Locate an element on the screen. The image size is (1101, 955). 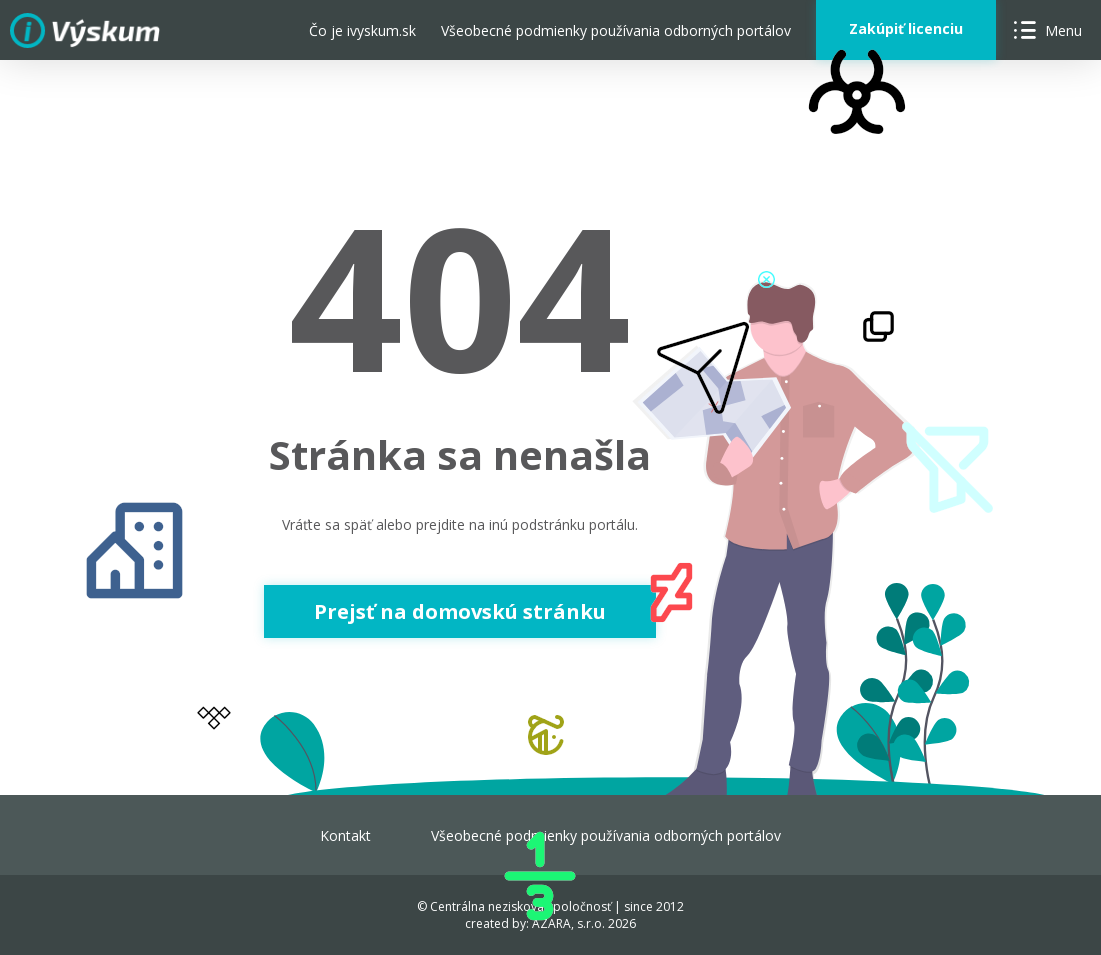
fraction or division calculation tool is located at coordinates (540, 876).